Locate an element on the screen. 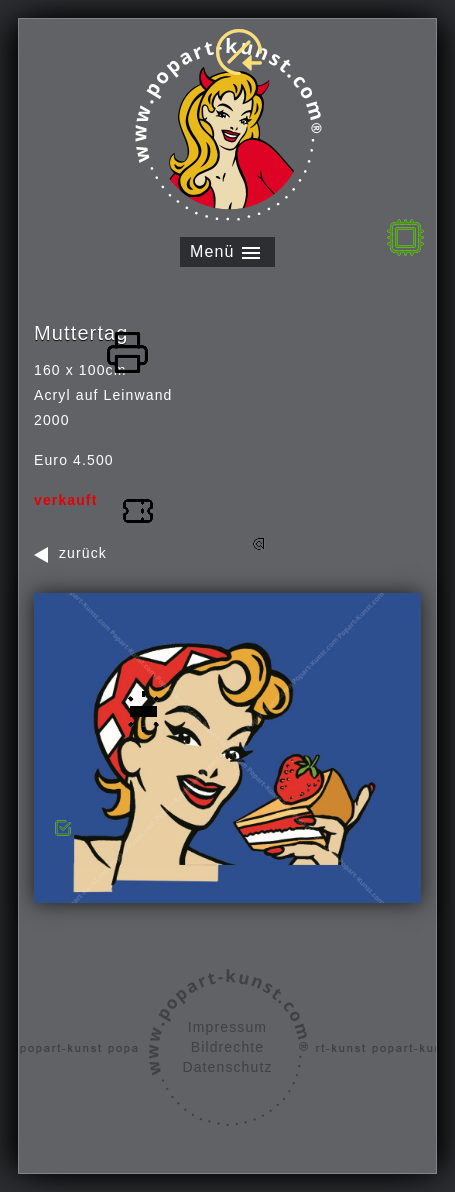  view hardware or system specifications is located at coordinates (405, 237).